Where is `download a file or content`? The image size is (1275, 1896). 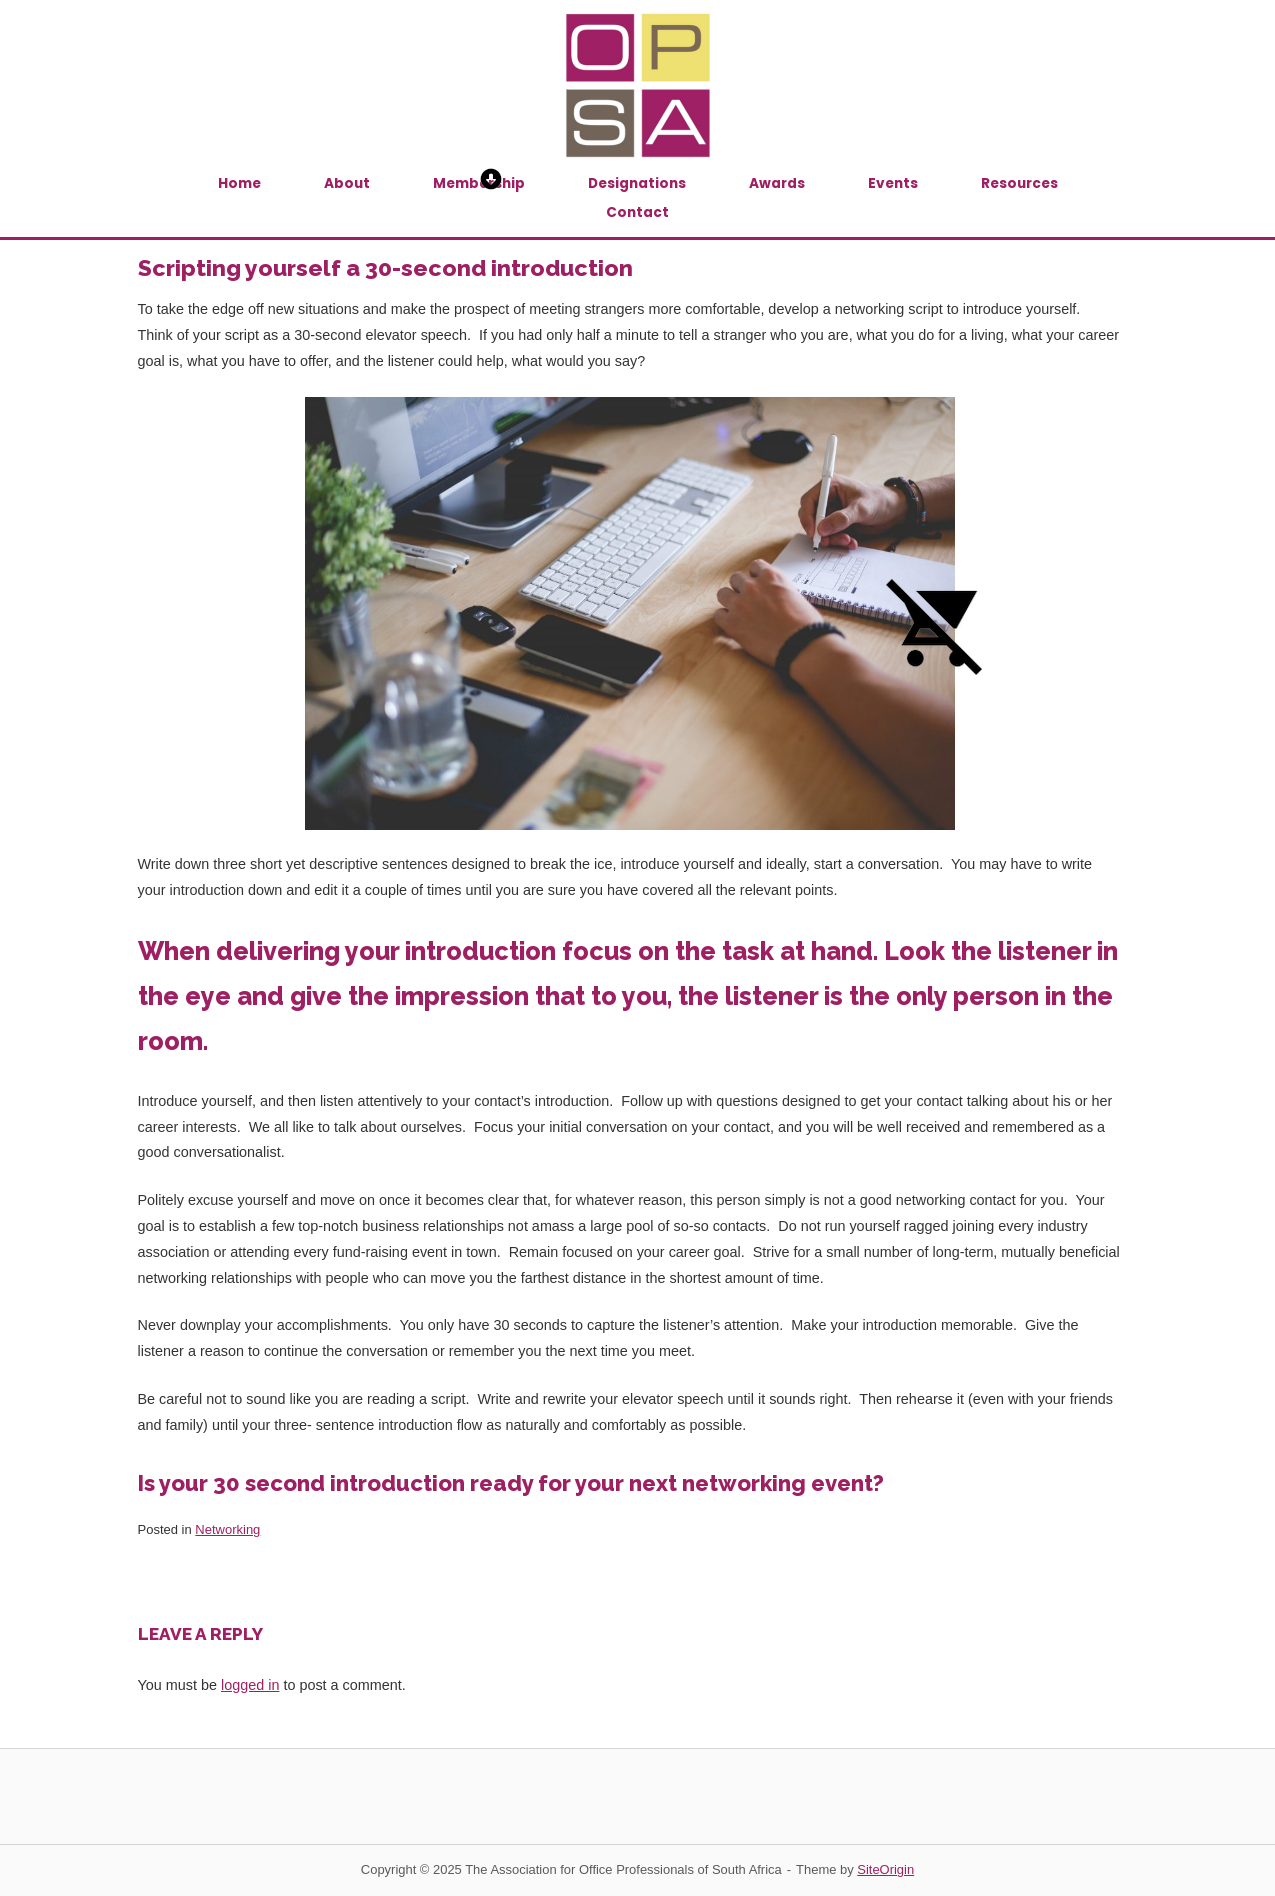
download a file or content is located at coordinates (491, 179).